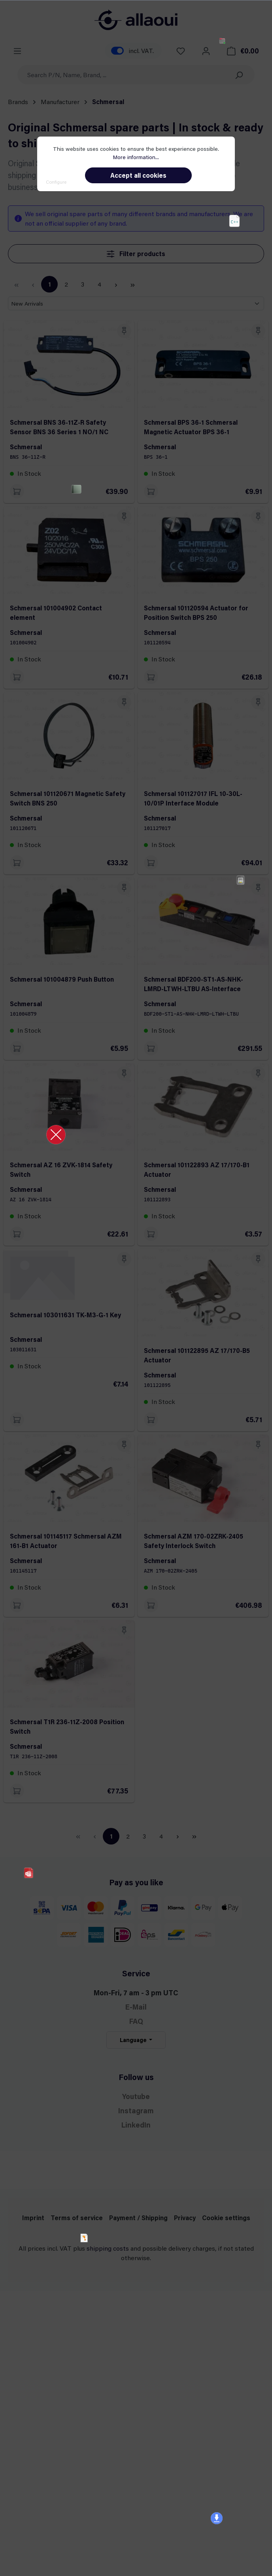  I want to click on open a vector drawing or illustration file, so click(84, 2238).